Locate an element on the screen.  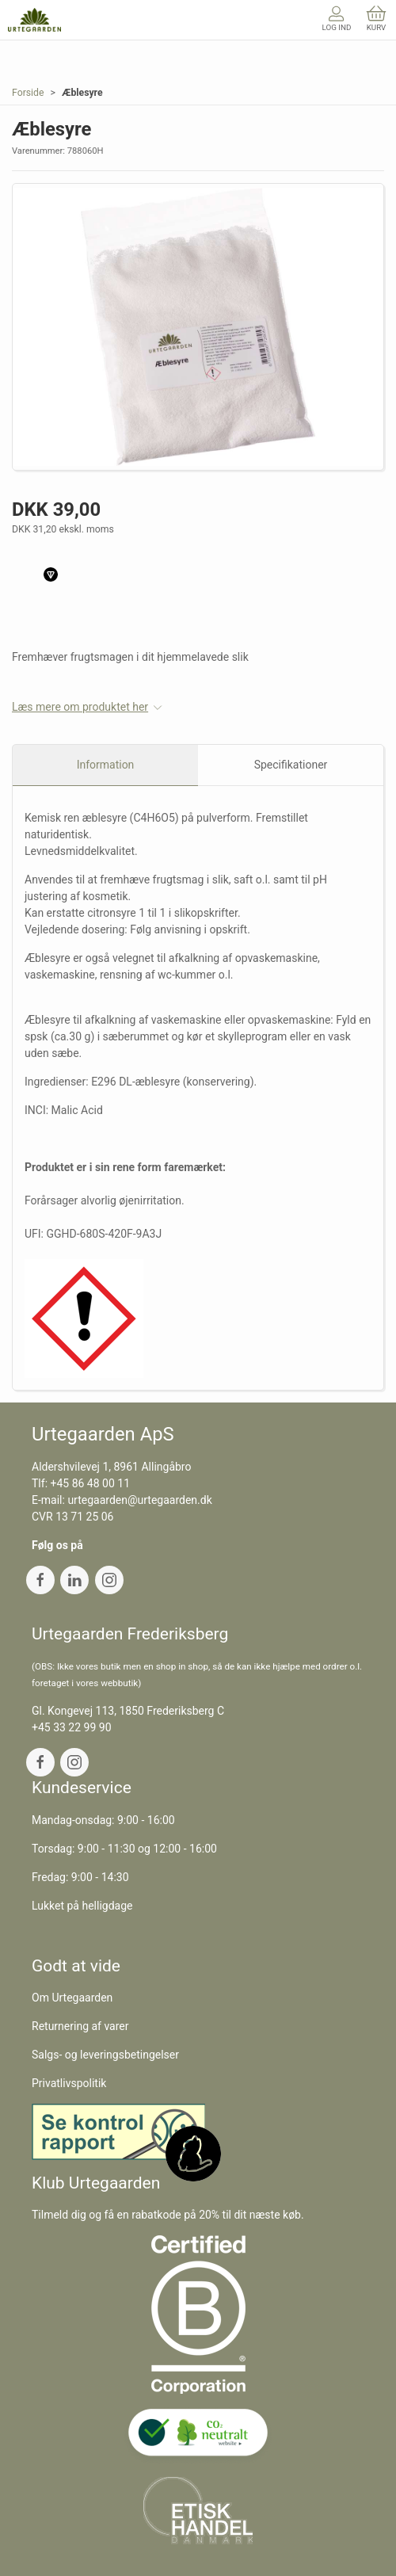
yarn package manager logo is located at coordinates (193, 2154).